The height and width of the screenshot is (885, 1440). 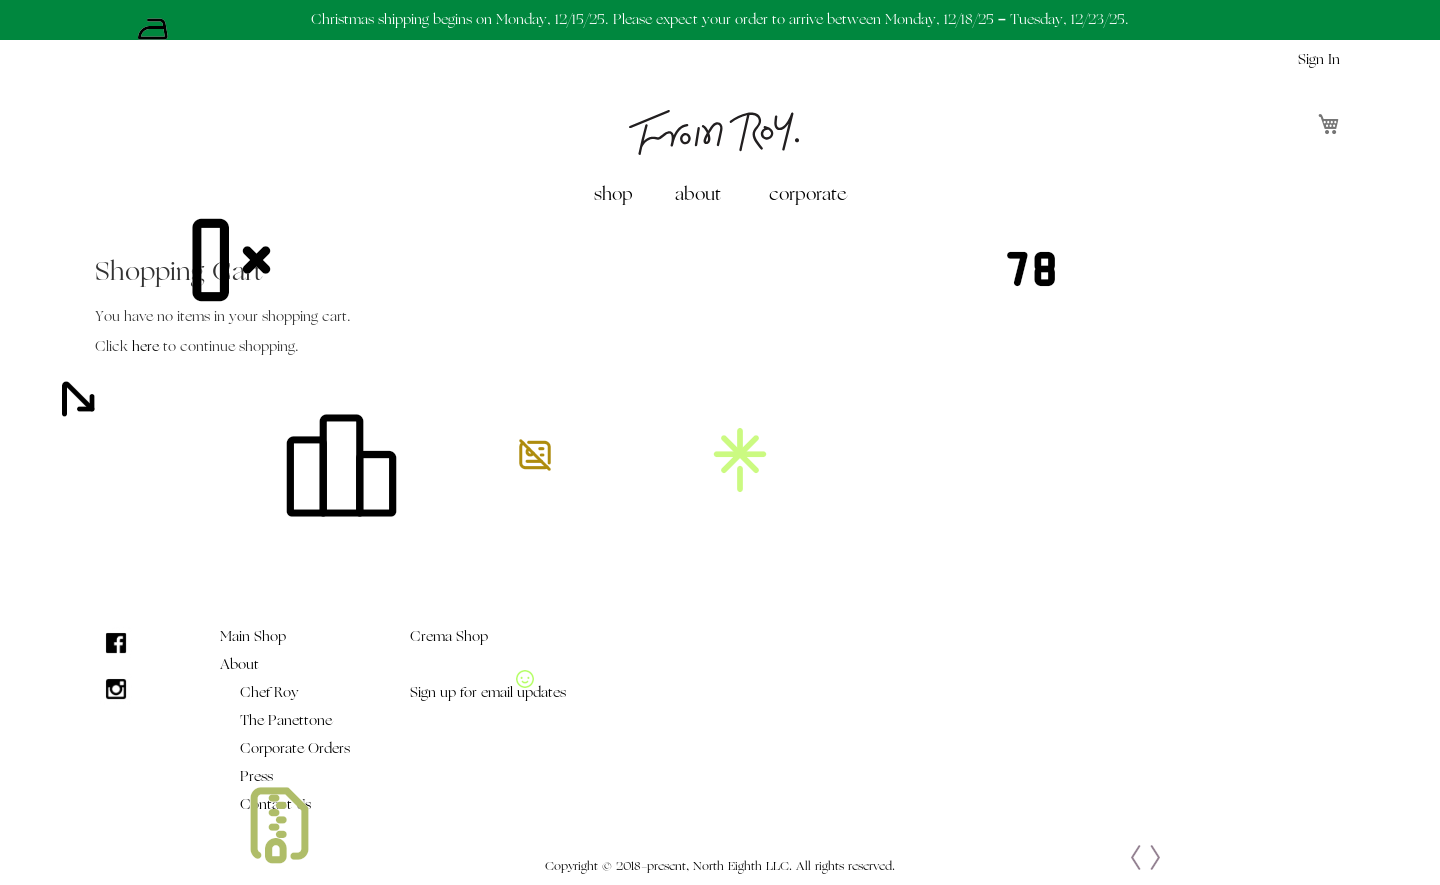 I want to click on disable identity verification, so click(x=535, y=455).